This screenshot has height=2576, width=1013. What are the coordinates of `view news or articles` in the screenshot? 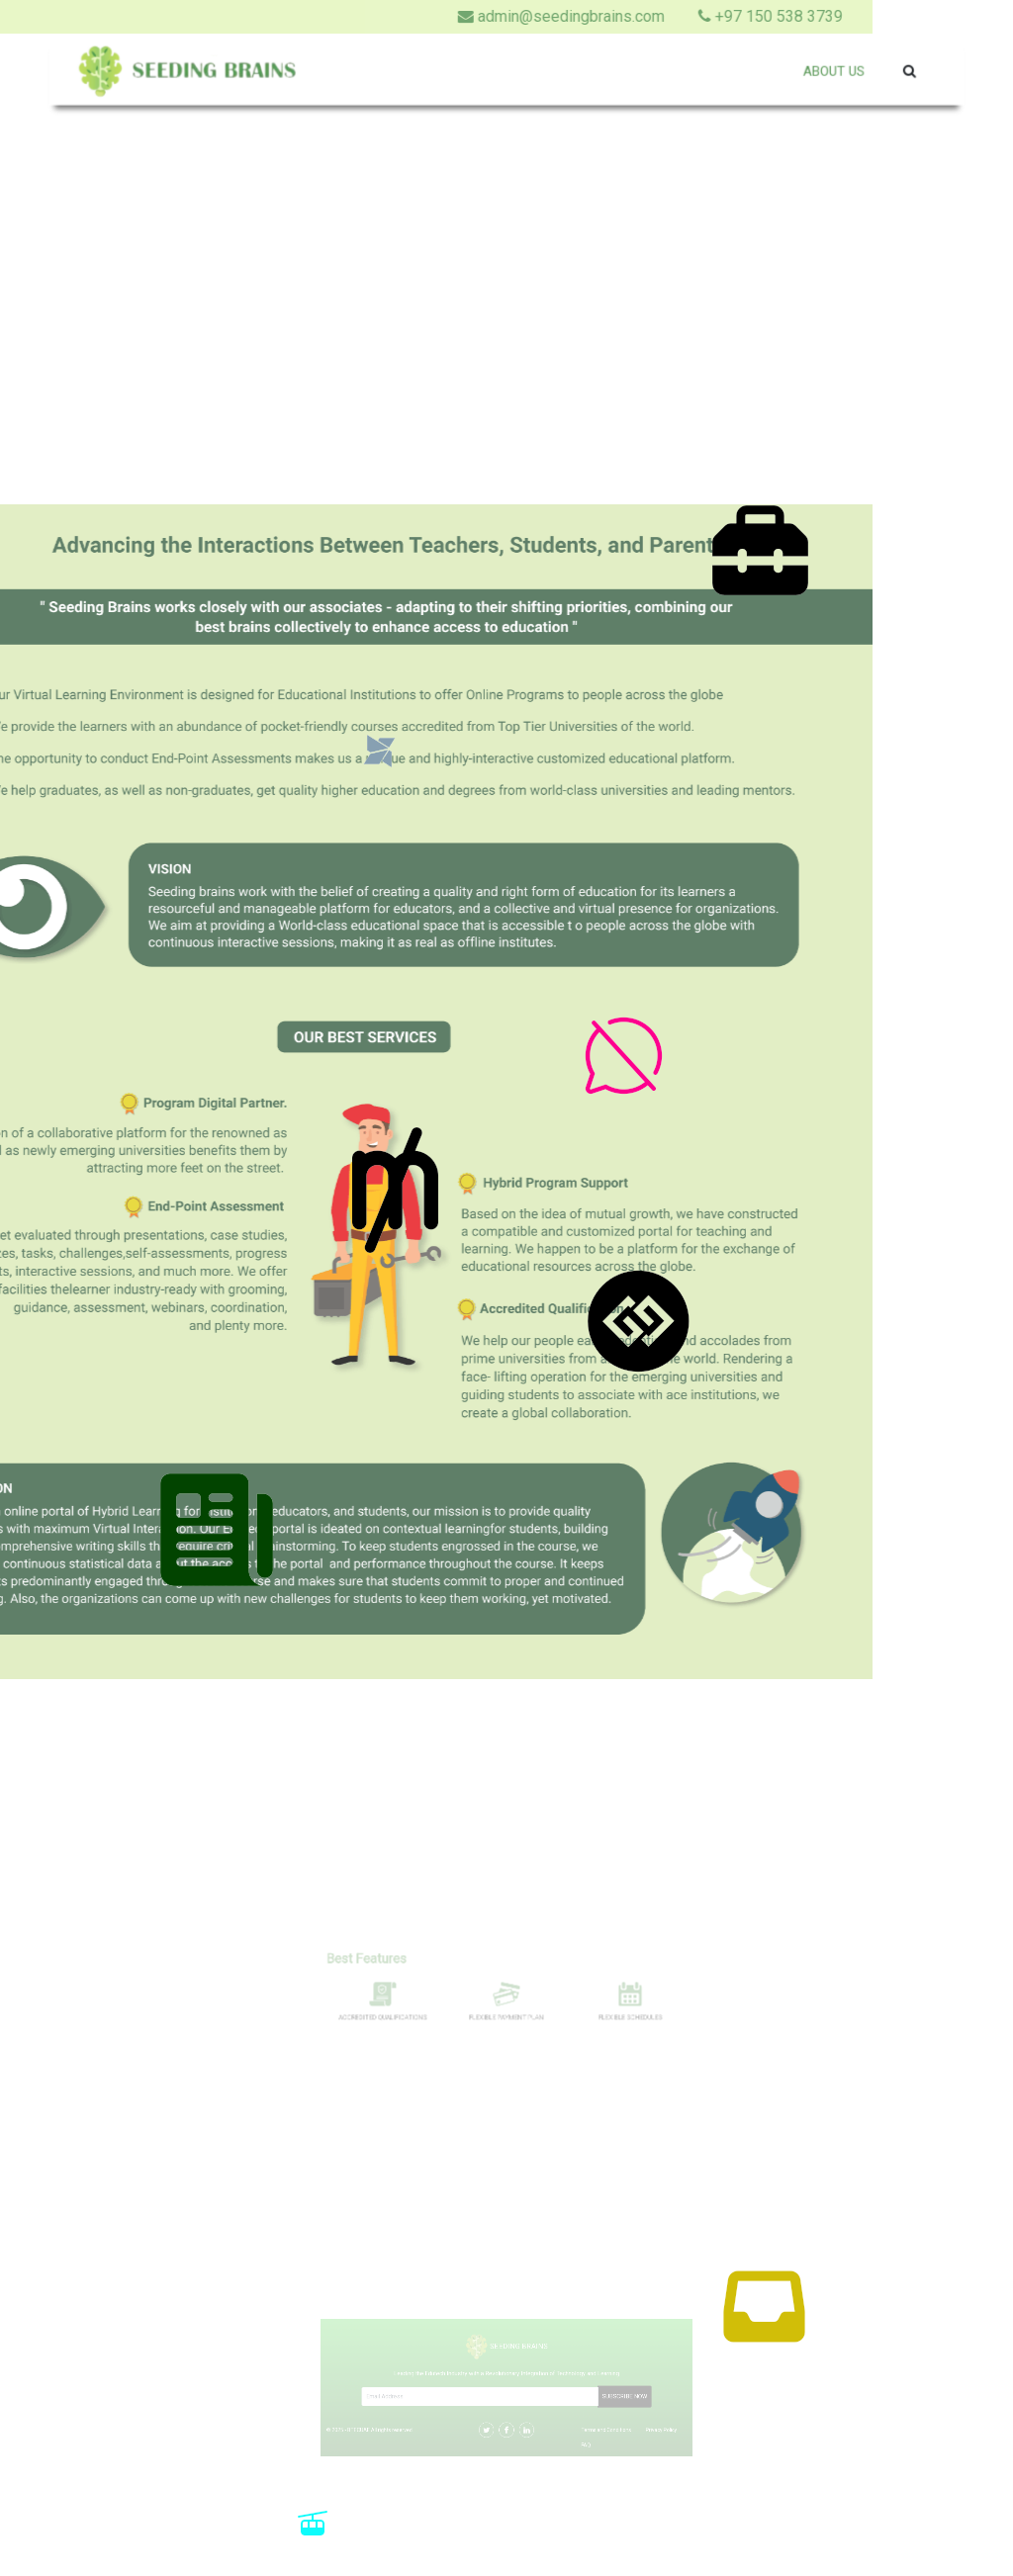 It's located at (217, 1530).